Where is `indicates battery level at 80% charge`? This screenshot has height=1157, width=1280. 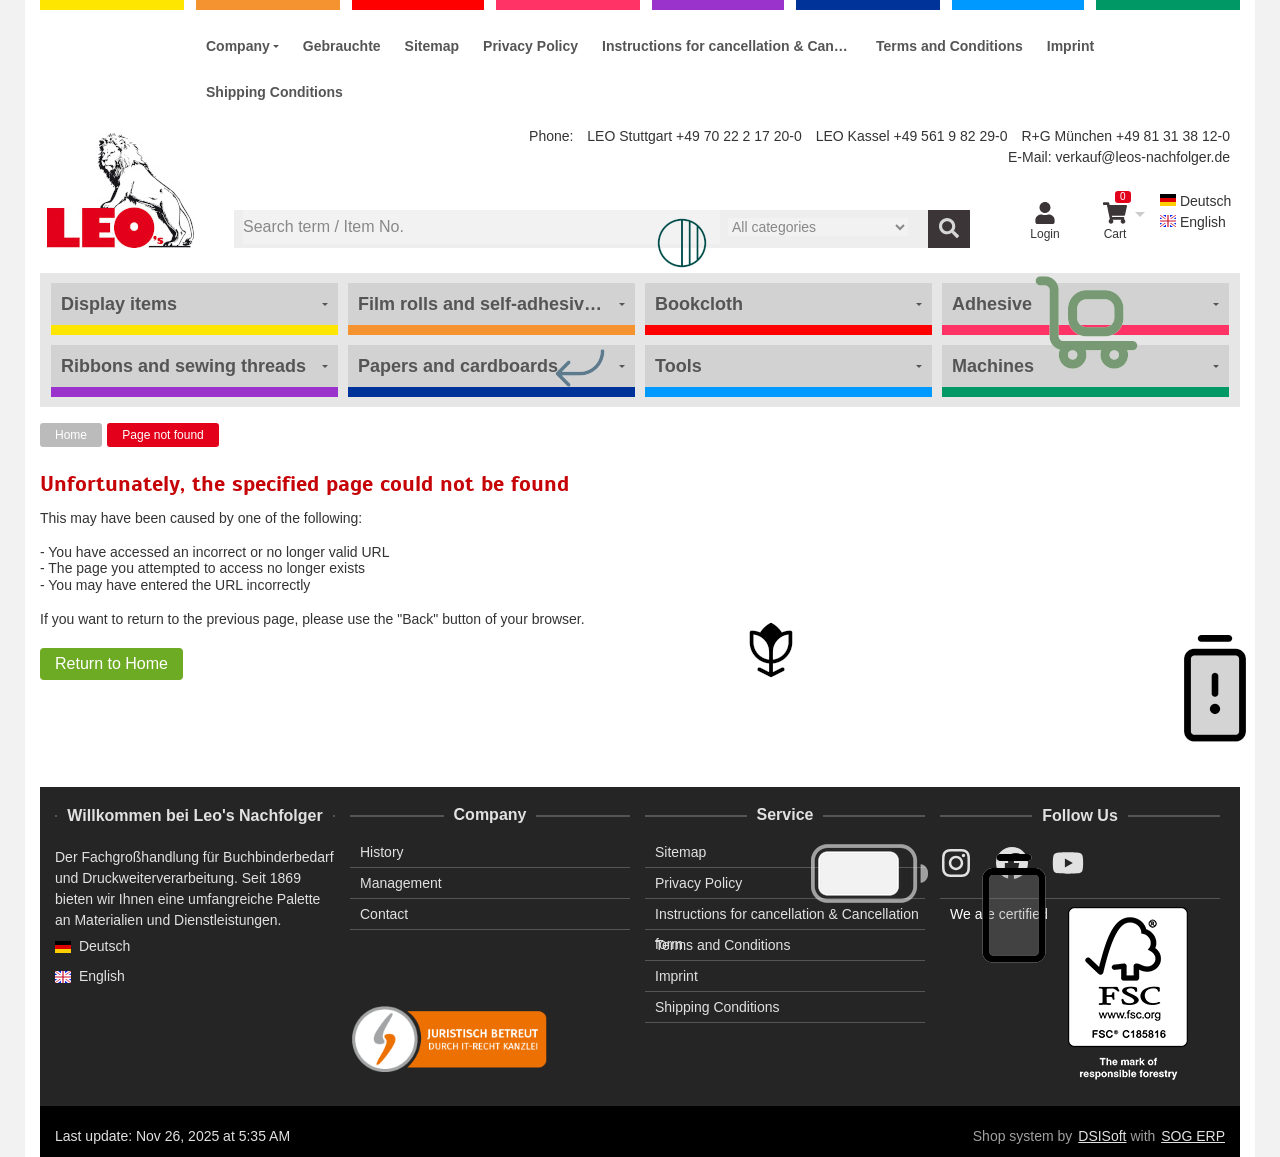
indicates battery level at 80% charge is located at coordinates (869, 873).